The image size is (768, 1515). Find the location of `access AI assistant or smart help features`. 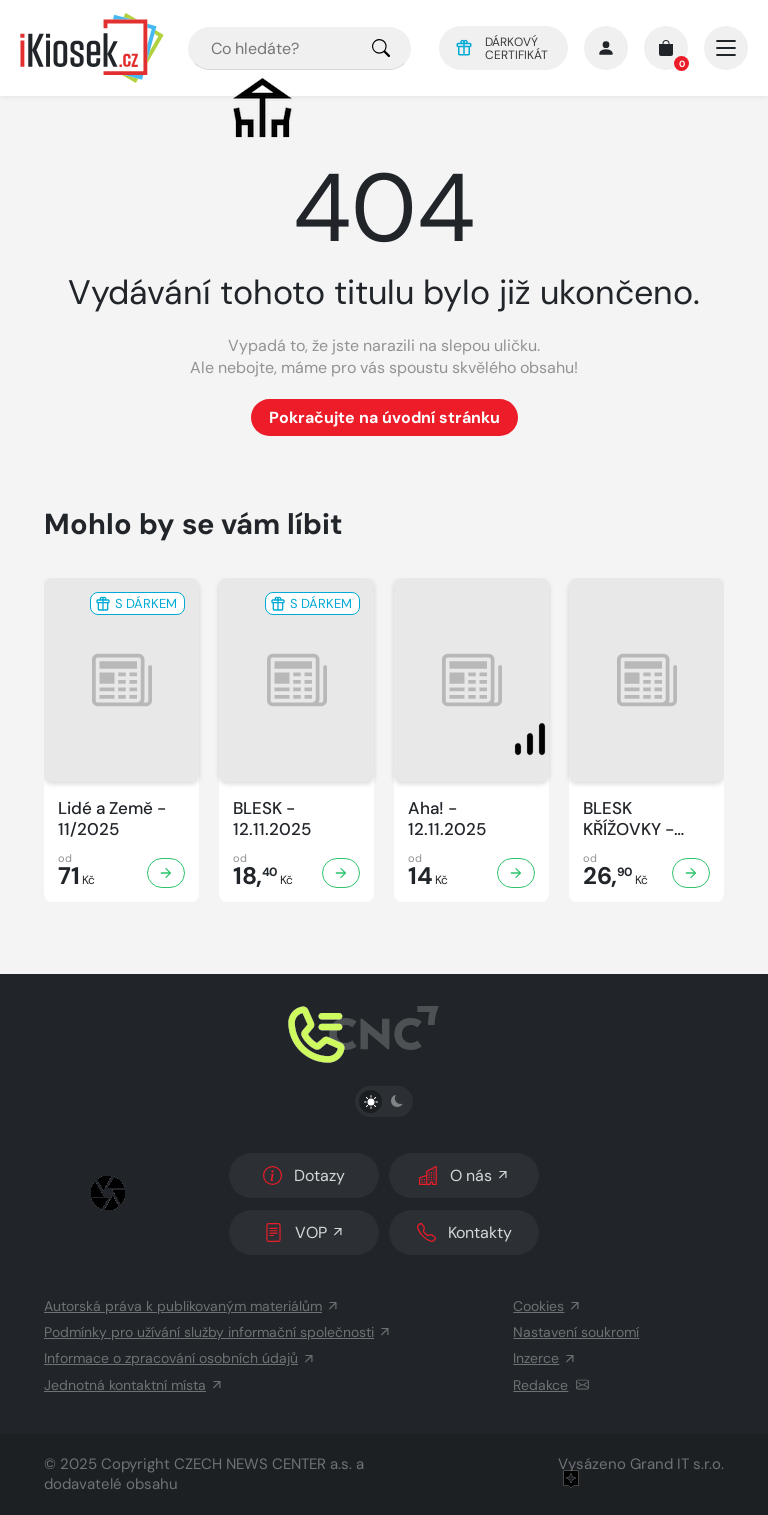

access AI assistant or smart help features is located at coordinates (571, 1479).